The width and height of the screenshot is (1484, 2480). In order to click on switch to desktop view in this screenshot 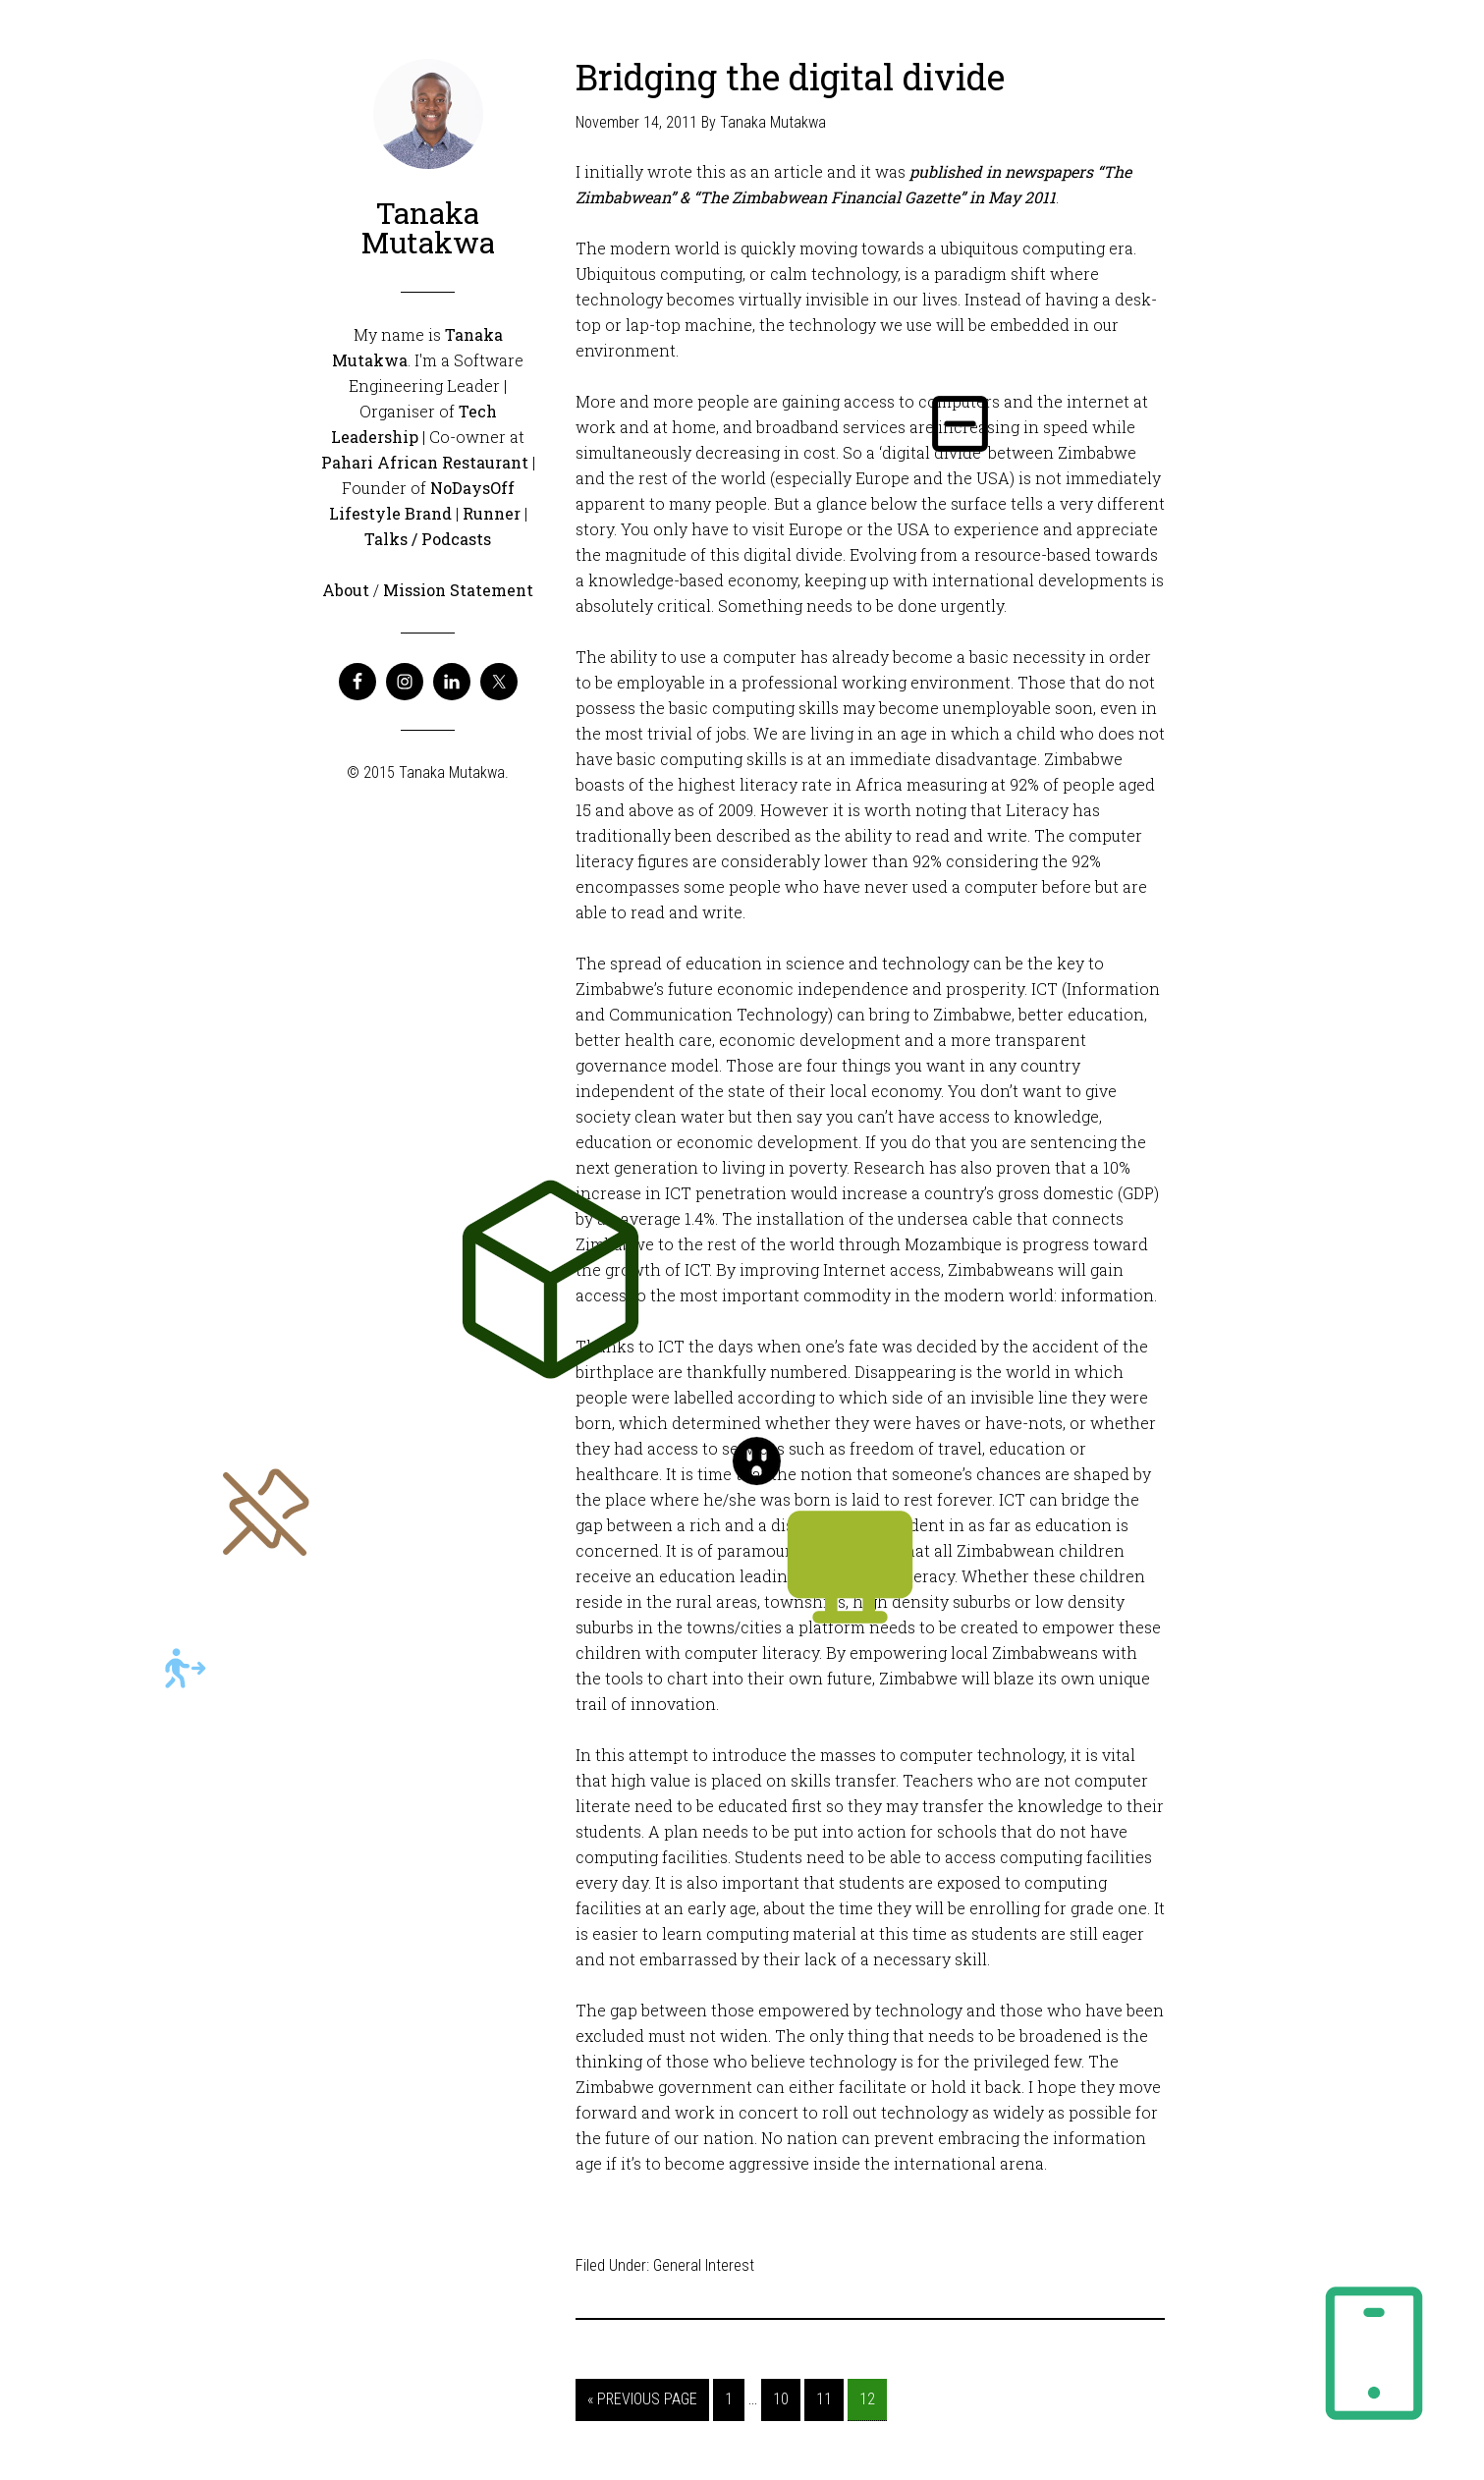, I will do `click(850, 1567)`.